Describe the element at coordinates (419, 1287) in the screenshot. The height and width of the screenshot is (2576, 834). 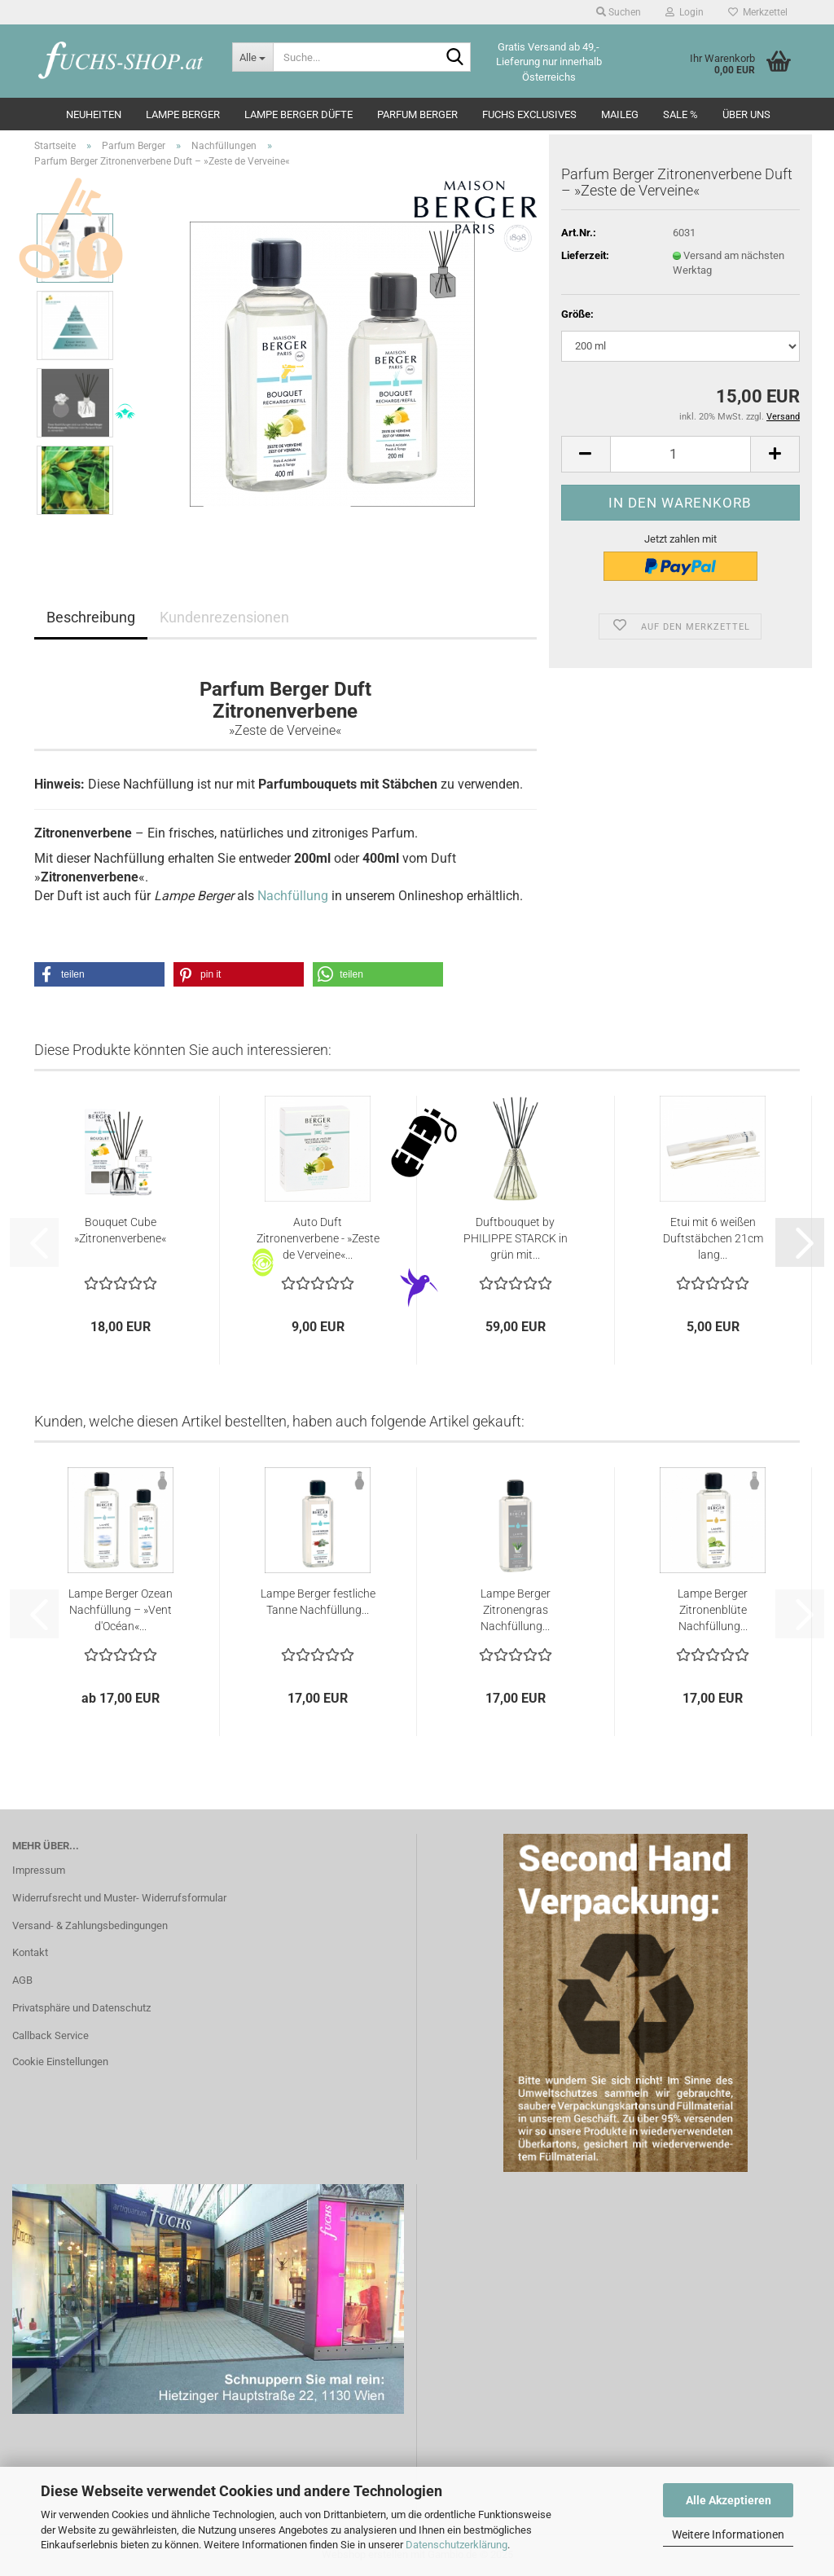
I see `nature or wildlife category indicator` at that location.